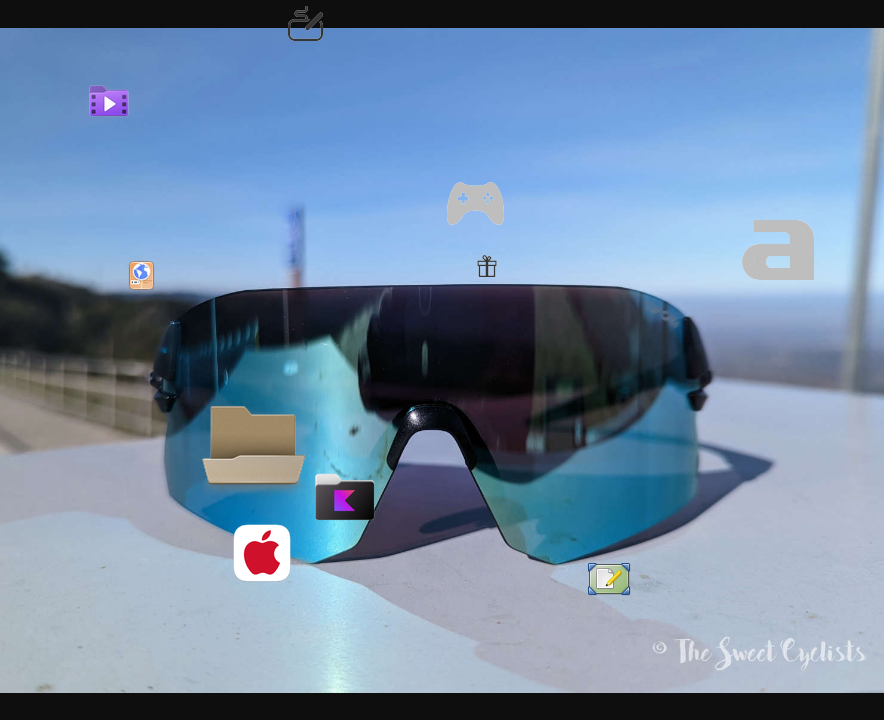 The image size is (884, 720). What do you see at coordinates (609, 579) in the screenshot?
I see `indicates a file or shortcut saved to desktop` at bounding box center [609, 579].